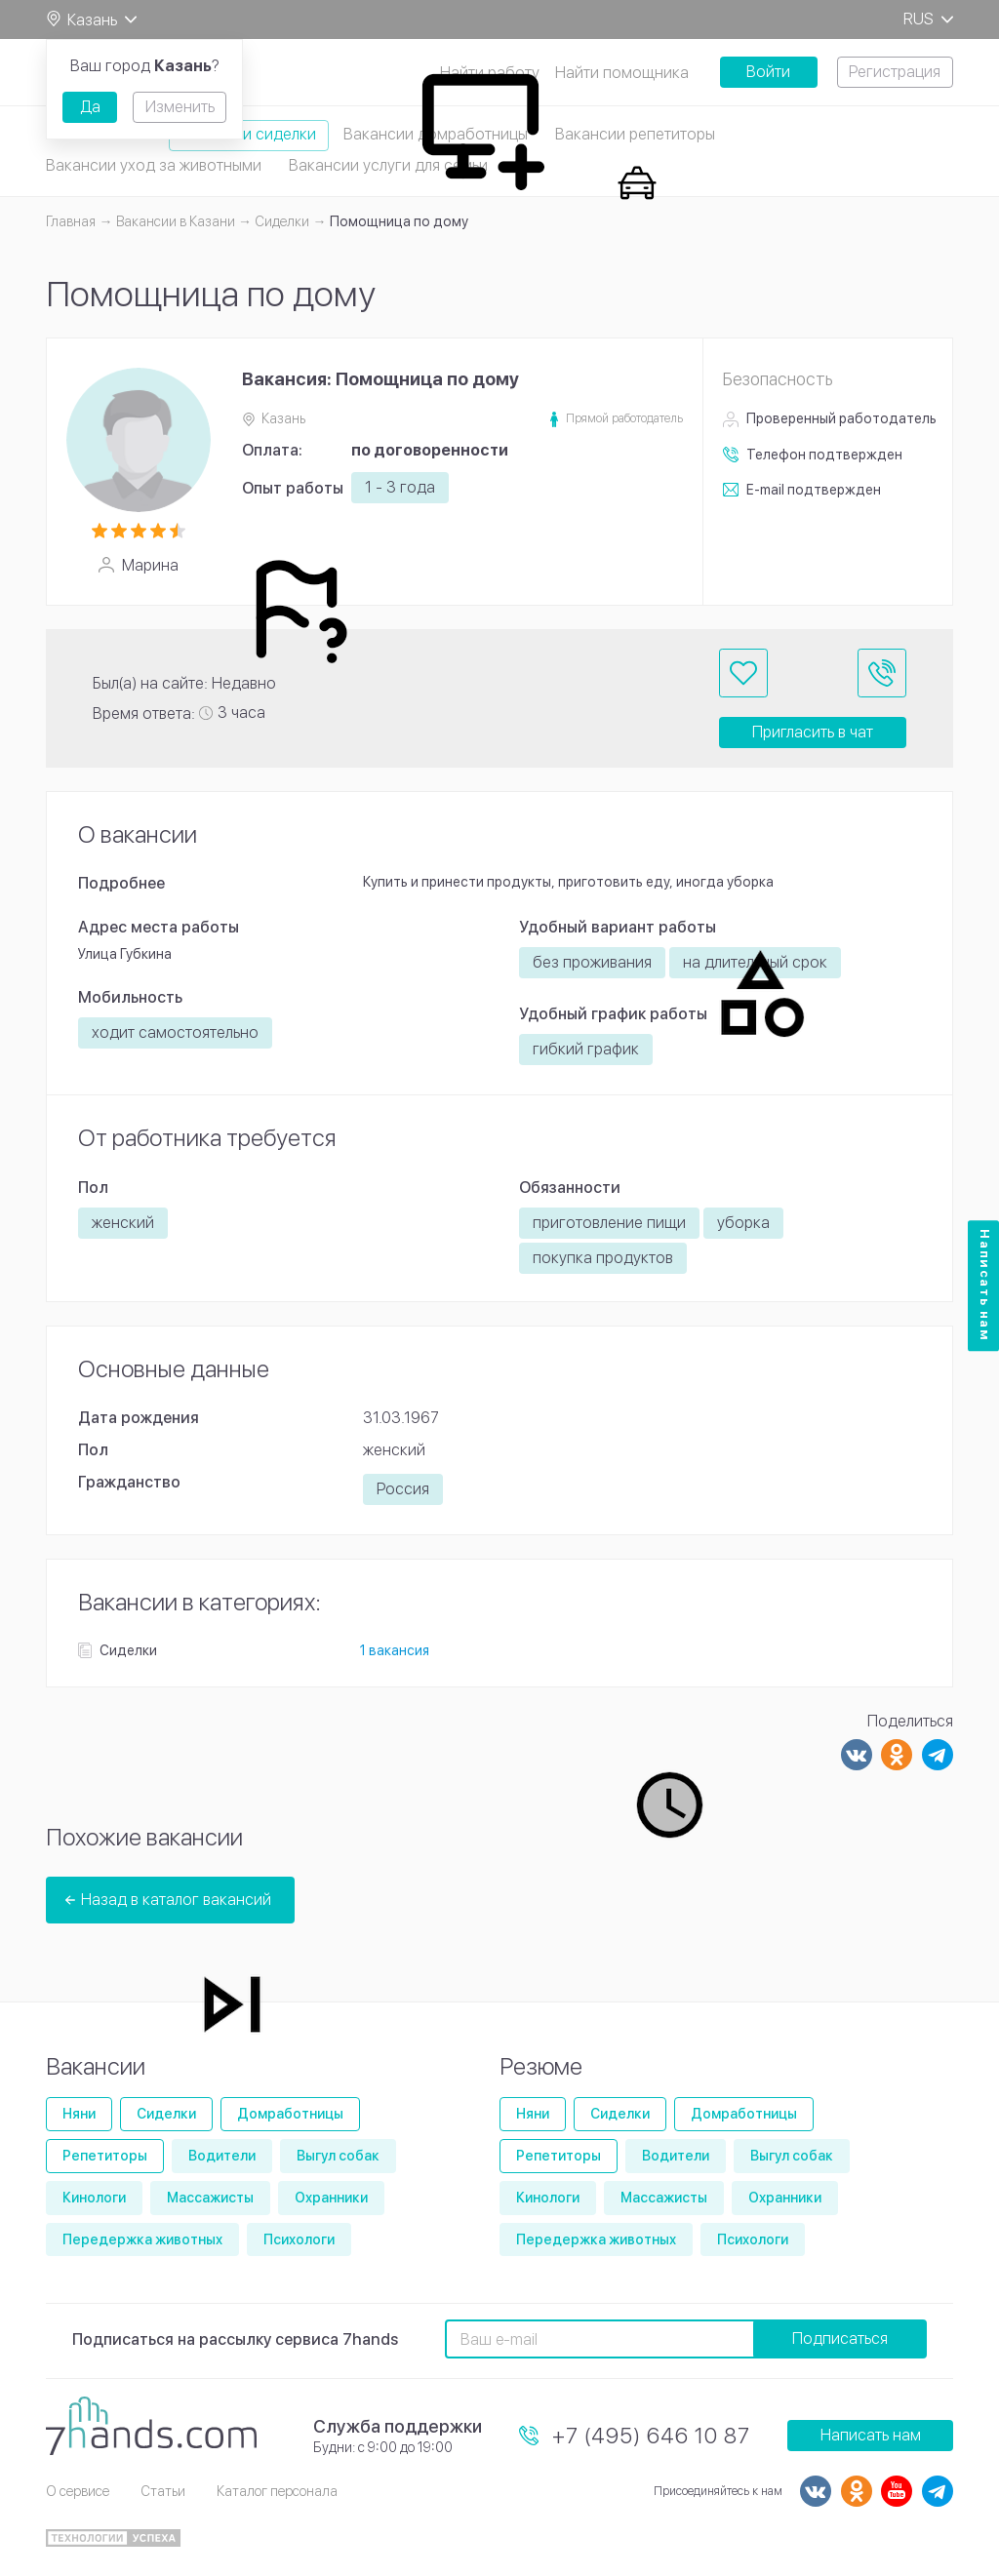 This screenshot has width=999, height=2576. What do you see at coordinates (760, 993) in the screenshot?
I see `browse or filter by category` at bounding box center [760, 993].